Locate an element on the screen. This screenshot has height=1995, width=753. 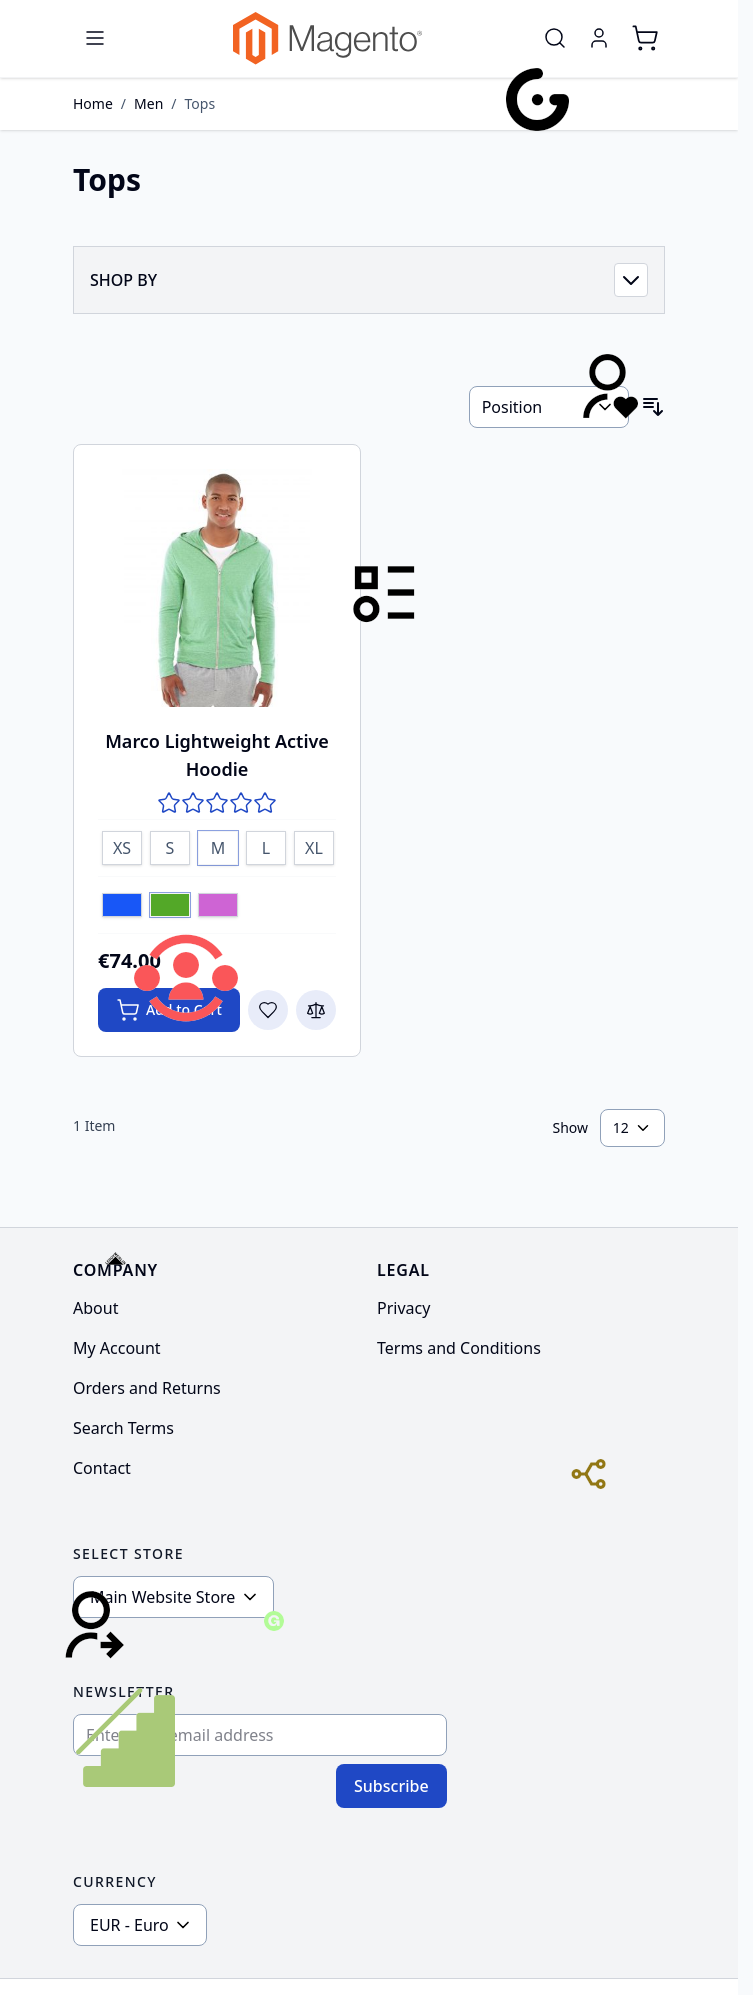
visit the Leroy Merlin website or app is located at coordinates (115, 1258).